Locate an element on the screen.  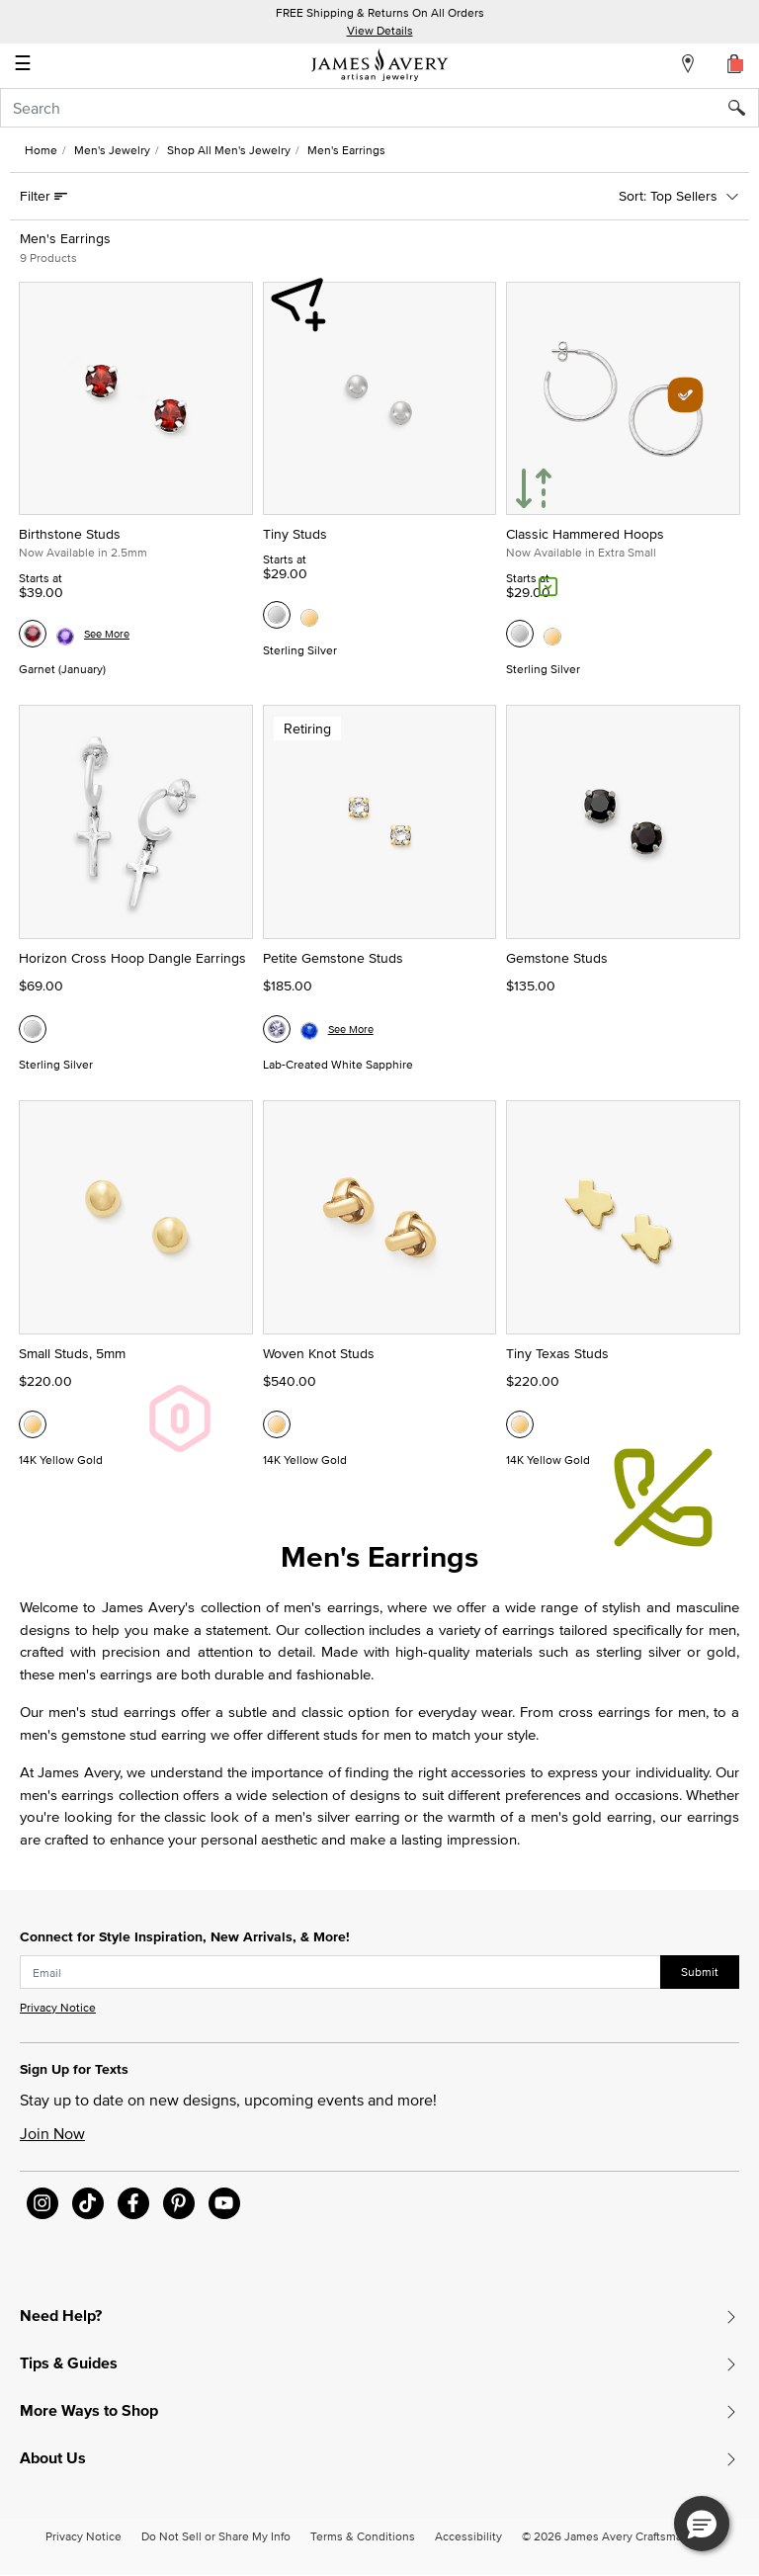
mark task as complete is located at coordinates (685, 394).